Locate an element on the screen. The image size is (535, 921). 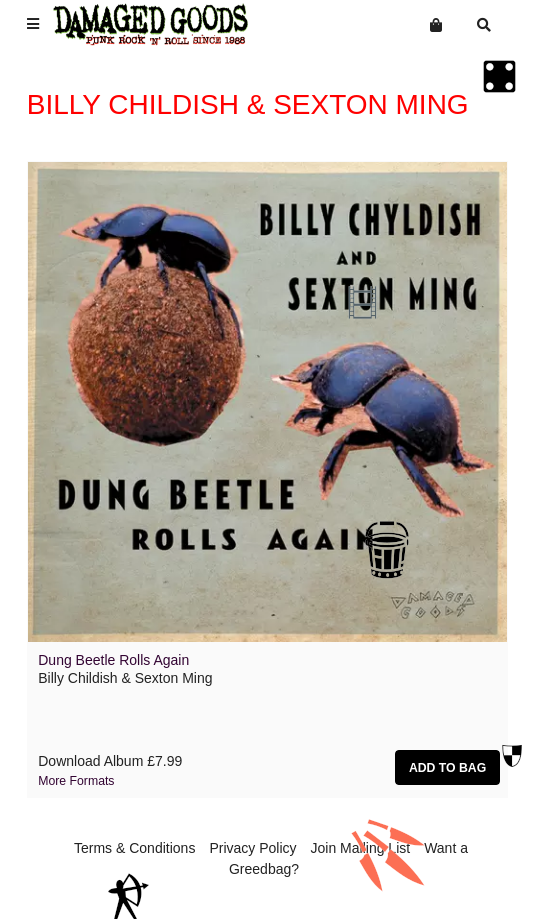
empty inventory slot for container items is located at coordinates (387, 548).